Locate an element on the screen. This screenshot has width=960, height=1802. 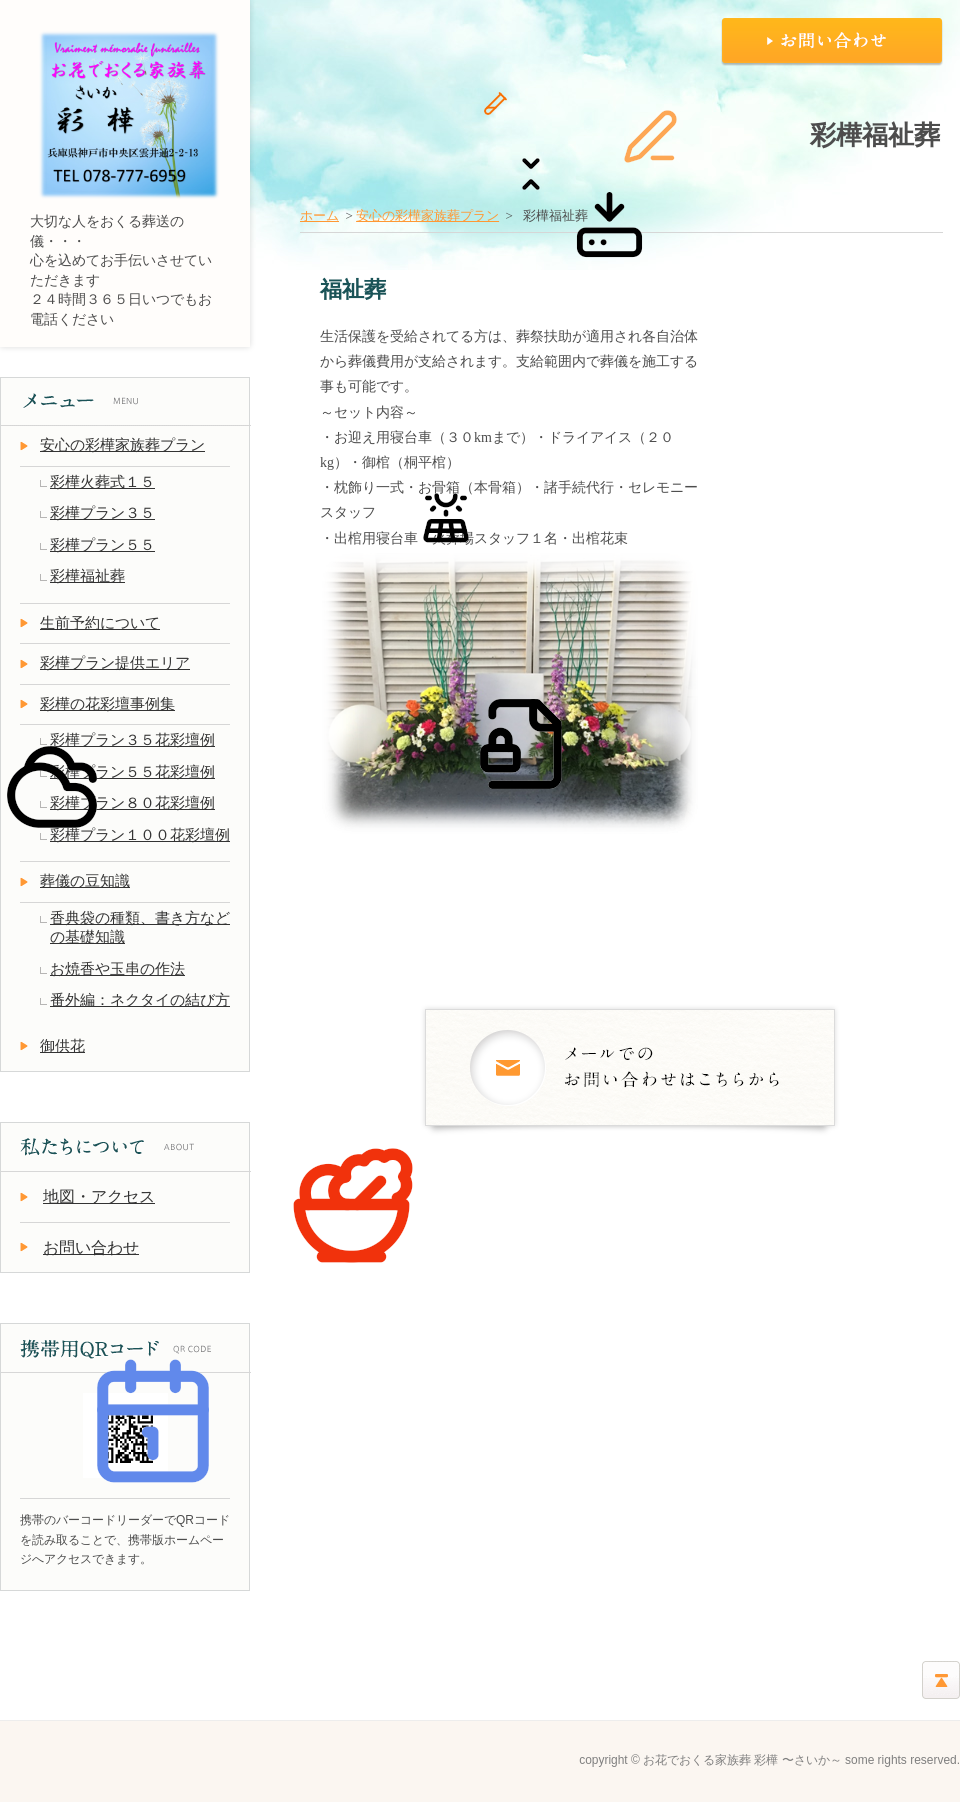
collapse expanded content is located at coordinates (531, 174).